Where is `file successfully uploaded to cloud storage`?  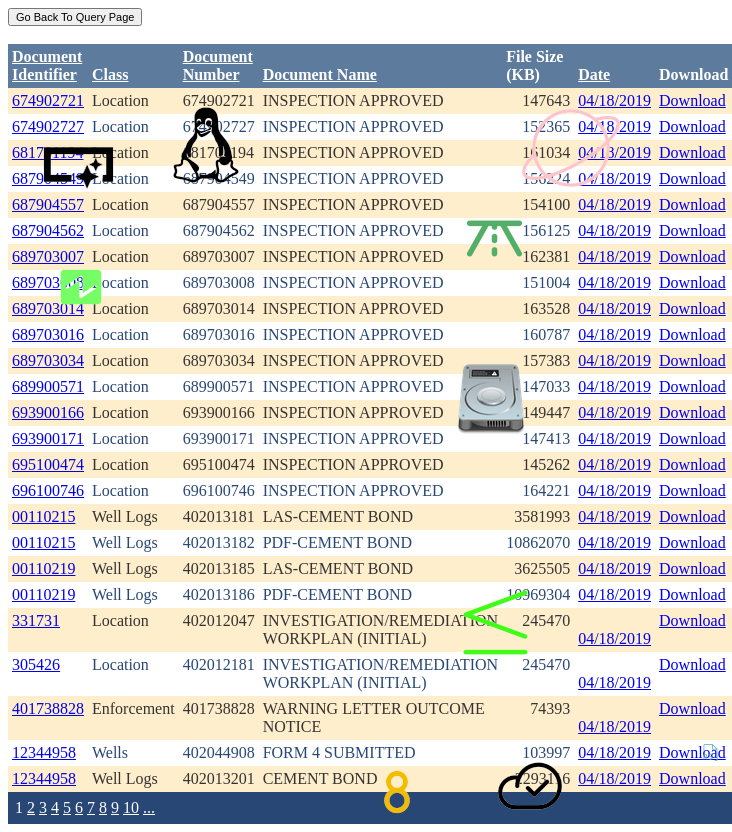 file successfully uploaded to cloud storage is located at coordinates (530, 786).